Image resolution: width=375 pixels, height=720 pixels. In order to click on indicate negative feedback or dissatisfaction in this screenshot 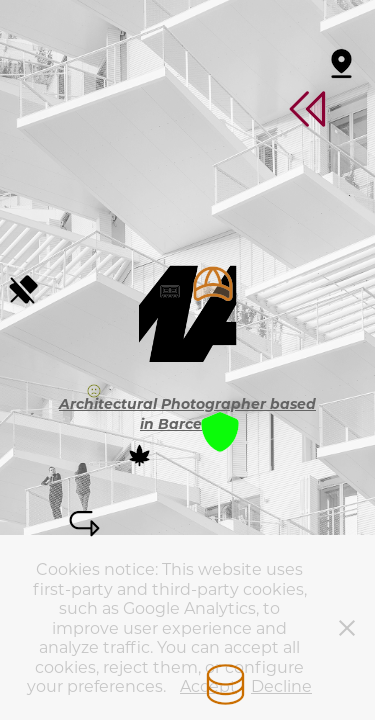, I will do `click(94, 391)`.